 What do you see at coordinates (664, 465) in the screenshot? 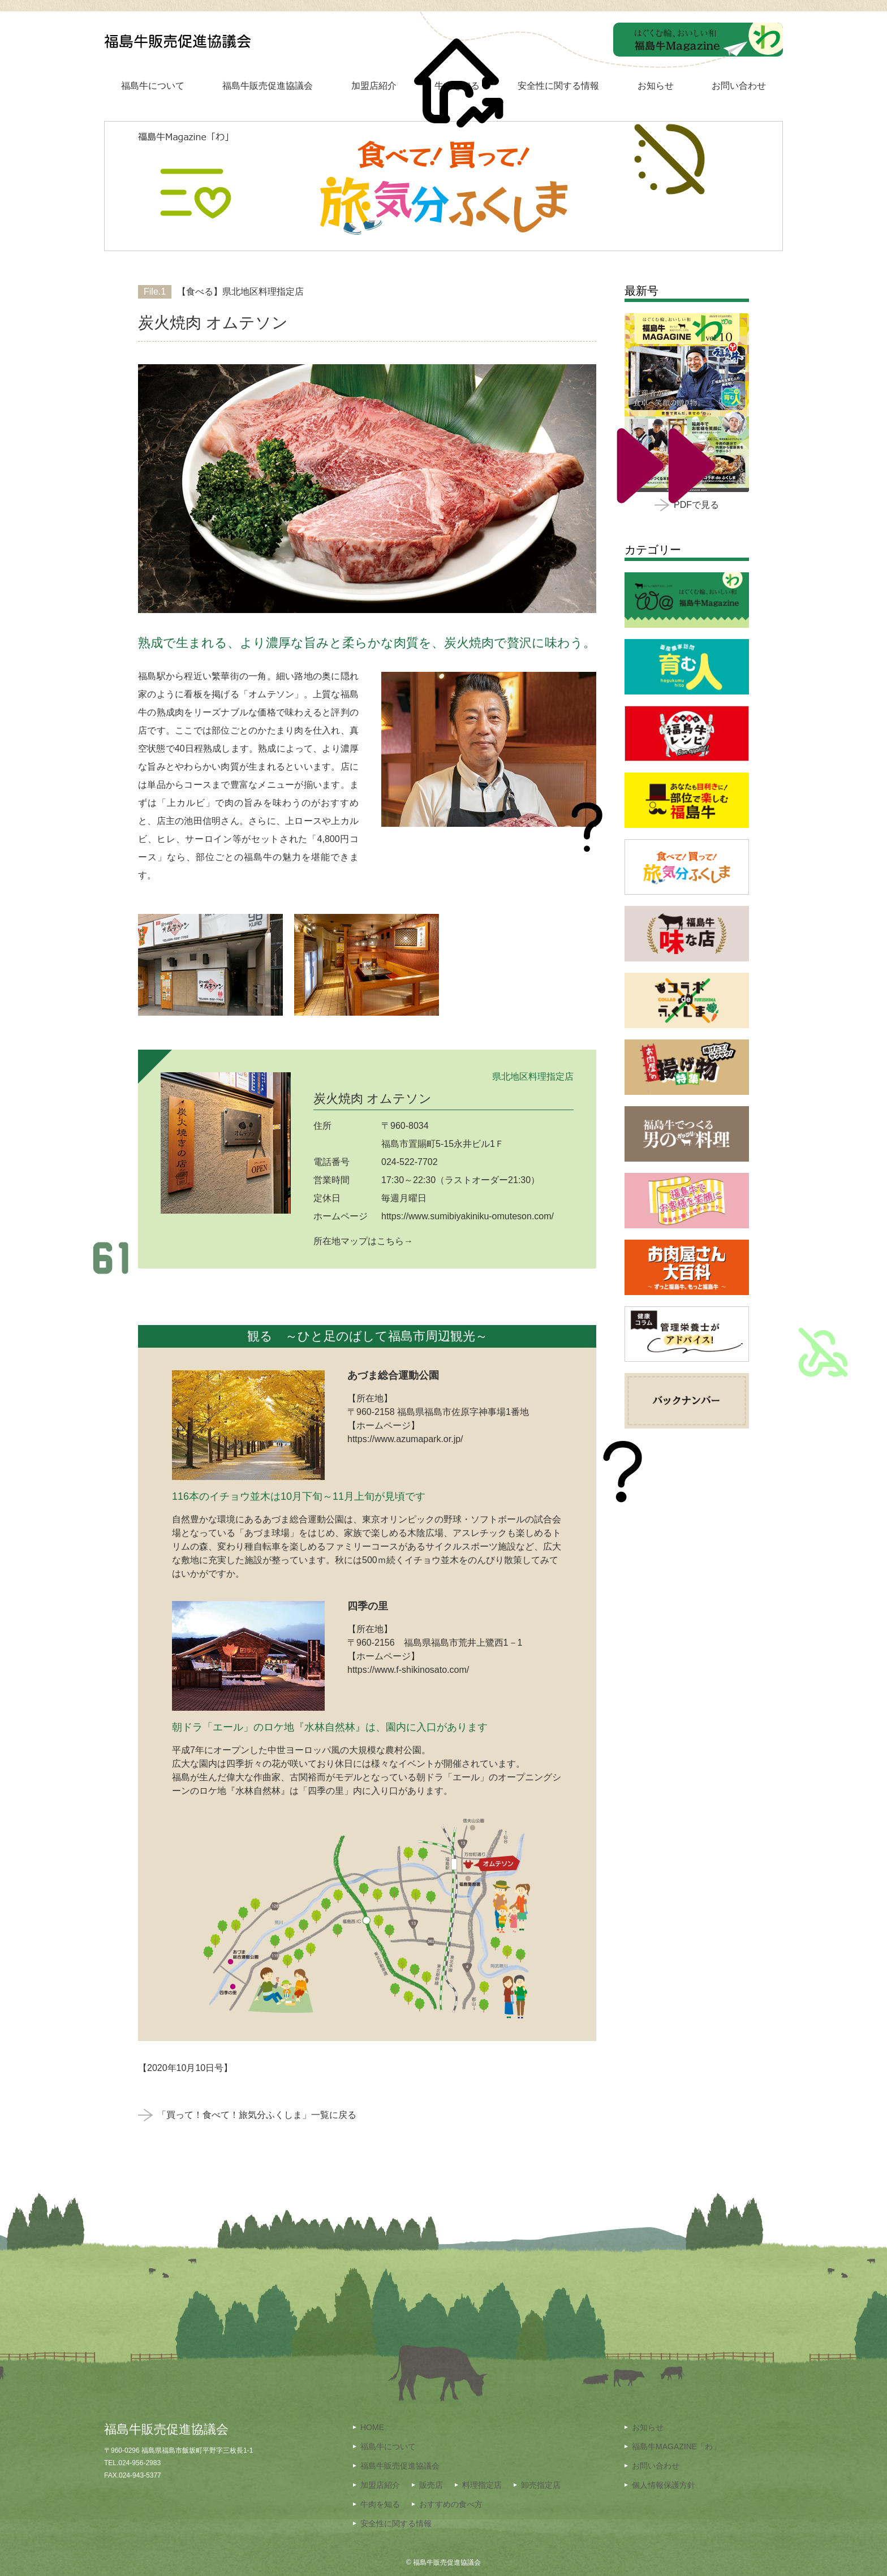
I see `skip to the next track` at bounding box center [664, 465].